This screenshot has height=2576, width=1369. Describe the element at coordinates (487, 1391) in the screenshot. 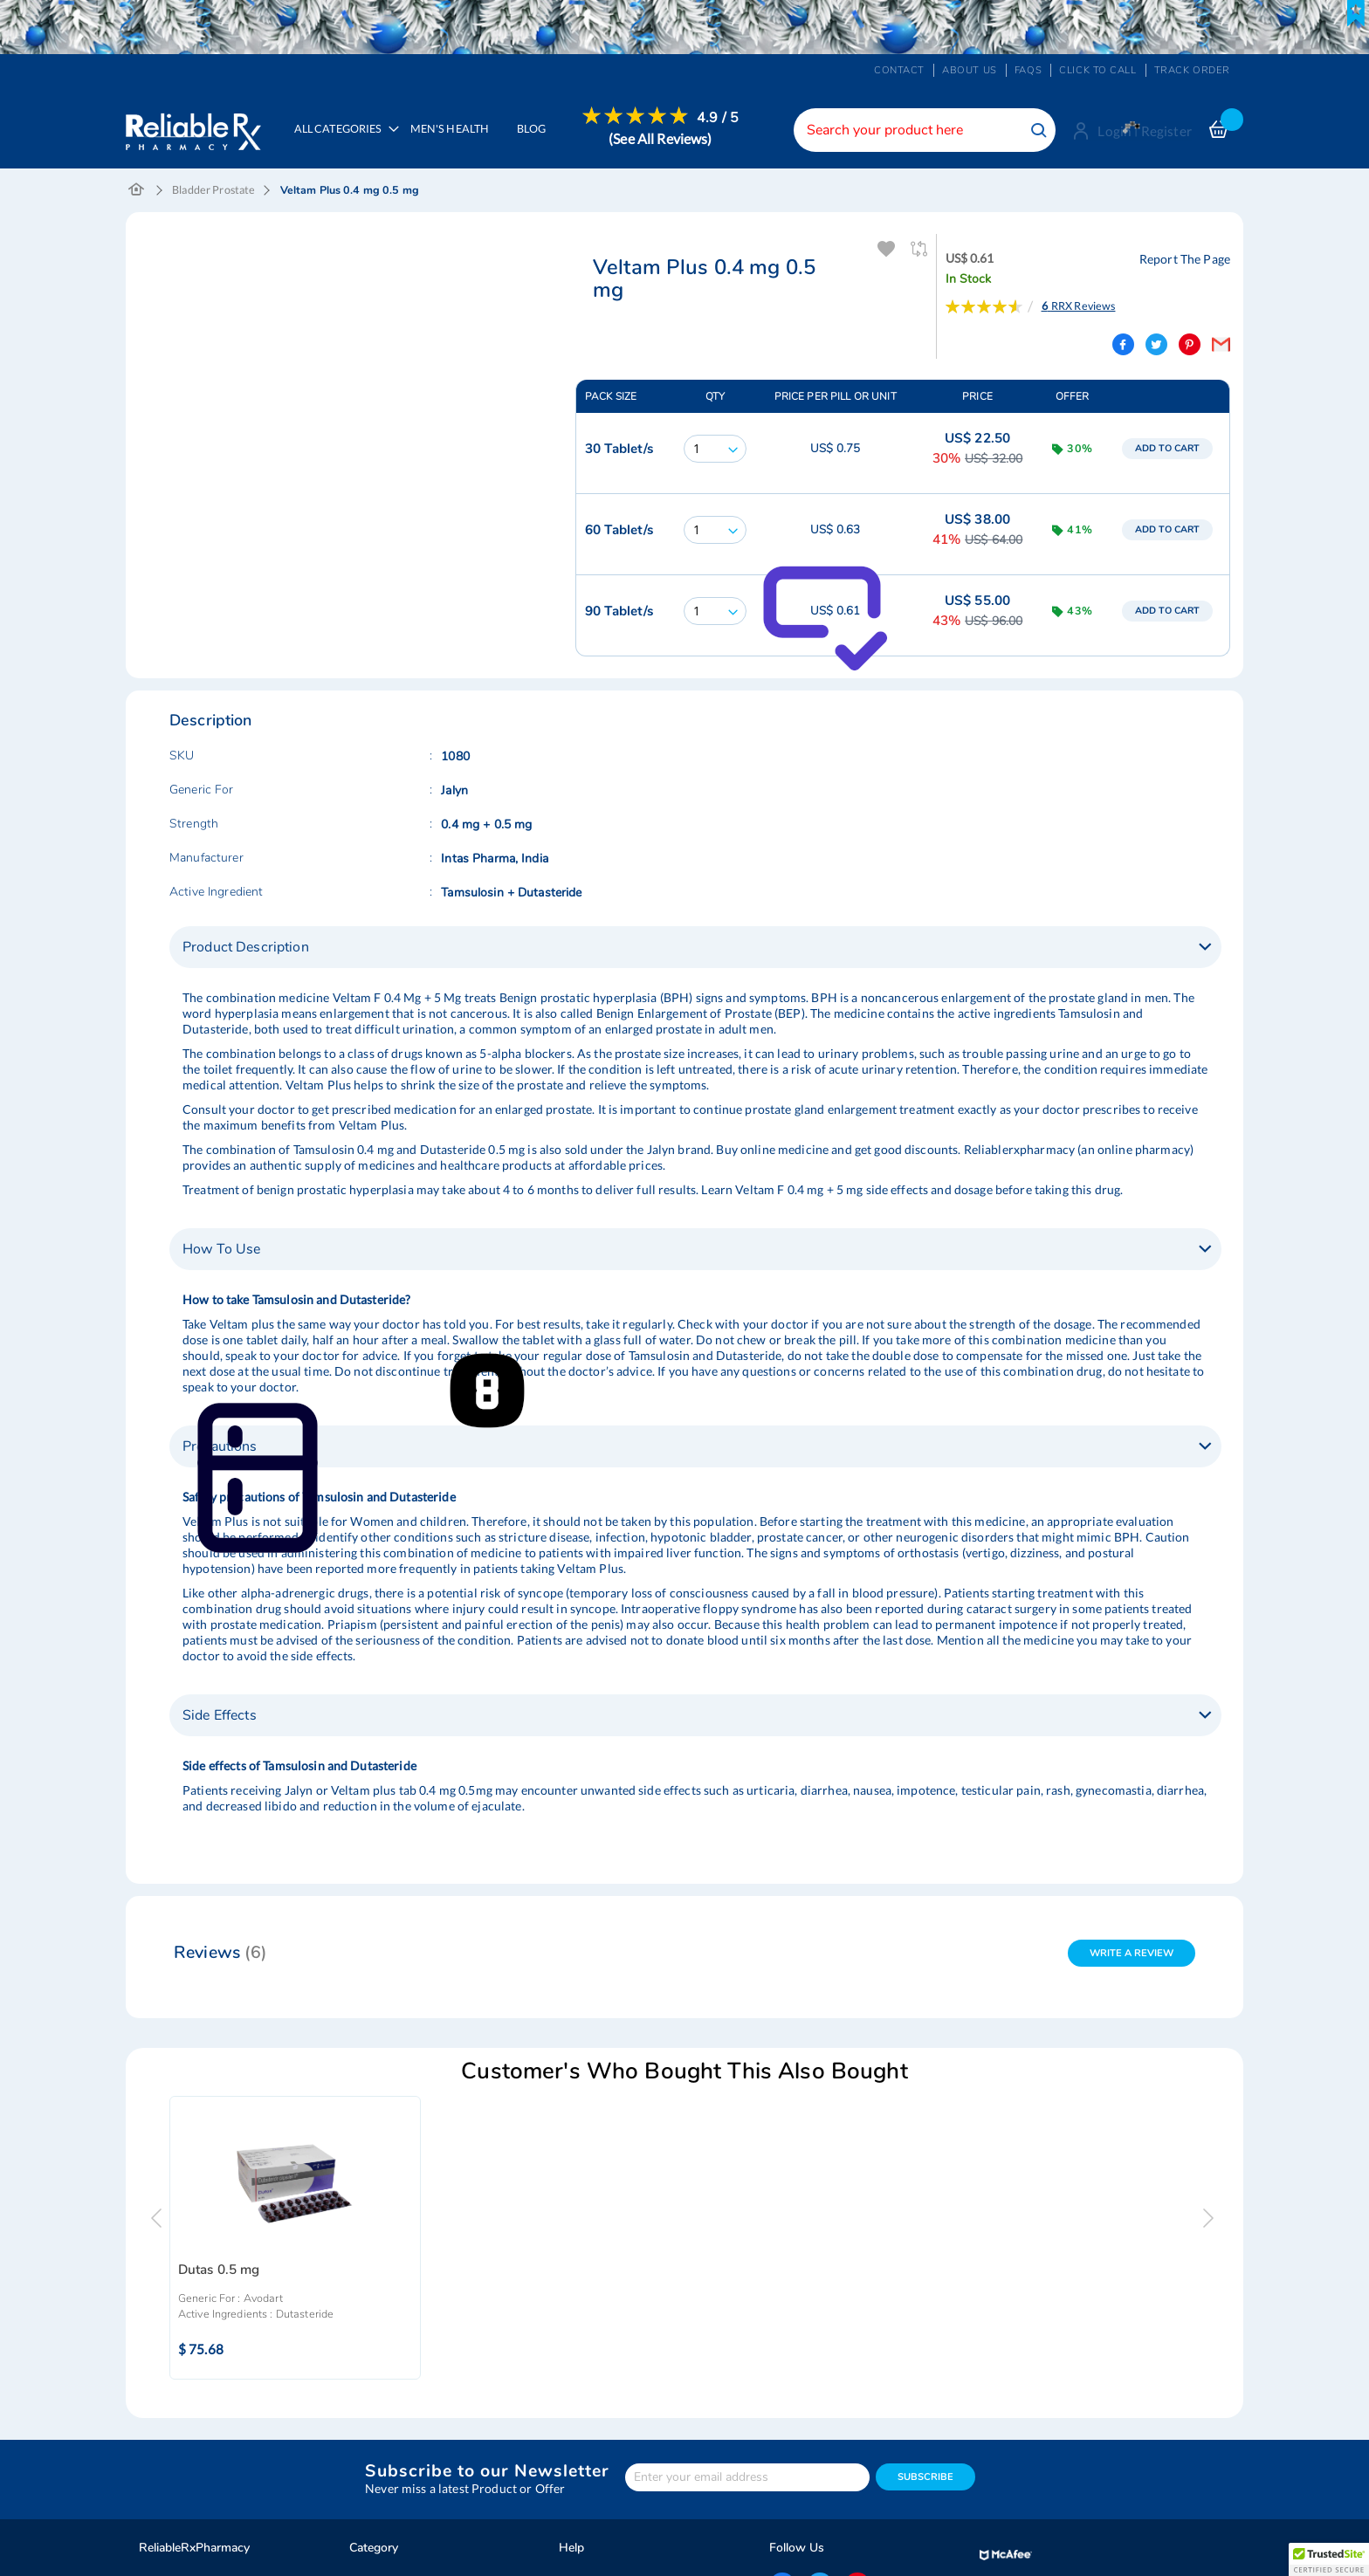

I see `indicates item number 8 in a list or sequence` at that location.